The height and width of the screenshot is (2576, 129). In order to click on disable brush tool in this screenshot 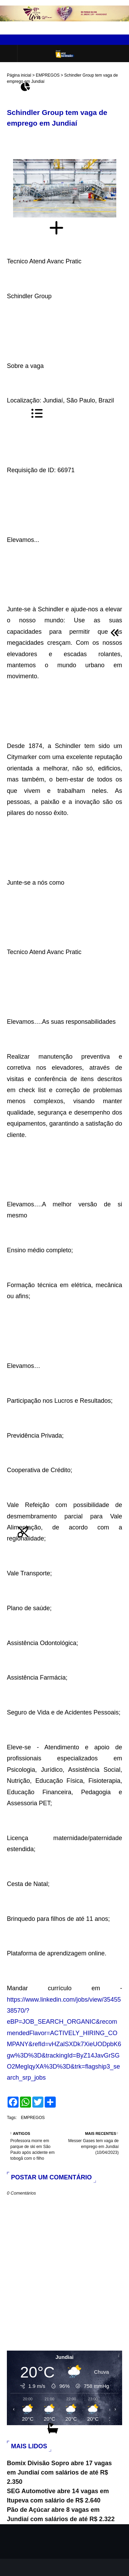, I will do `click(23, 1532)`.